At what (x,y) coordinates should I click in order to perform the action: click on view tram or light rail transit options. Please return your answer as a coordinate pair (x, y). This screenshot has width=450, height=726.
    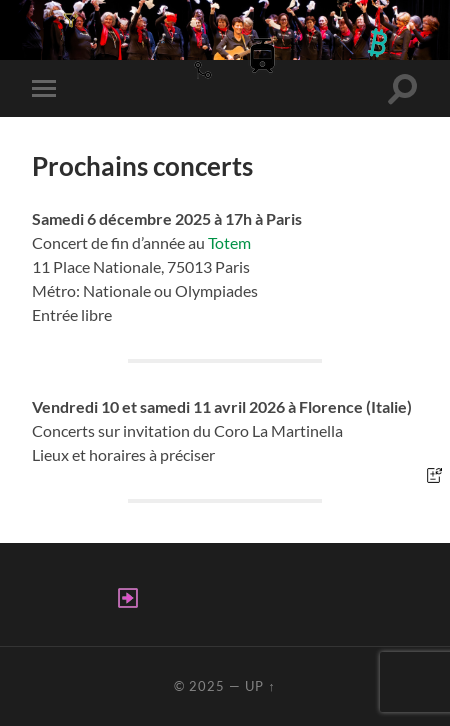
    Looking at the image, I should click on (262, 55).